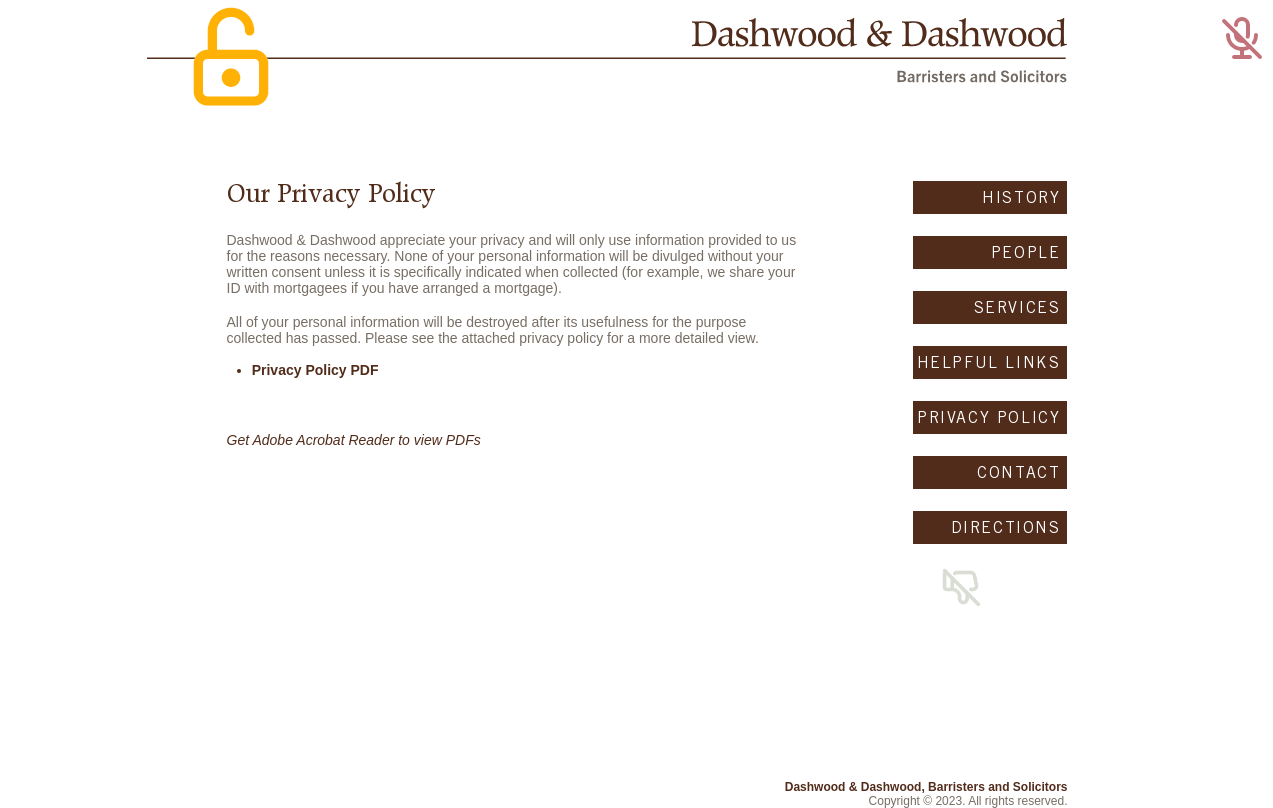 The width and height of the screenshot is (1273, 808). What do you see at coordinates (231, 59) in the screenshot?
I see `unlocked or unsecured state` at bounding box center [231, 59].